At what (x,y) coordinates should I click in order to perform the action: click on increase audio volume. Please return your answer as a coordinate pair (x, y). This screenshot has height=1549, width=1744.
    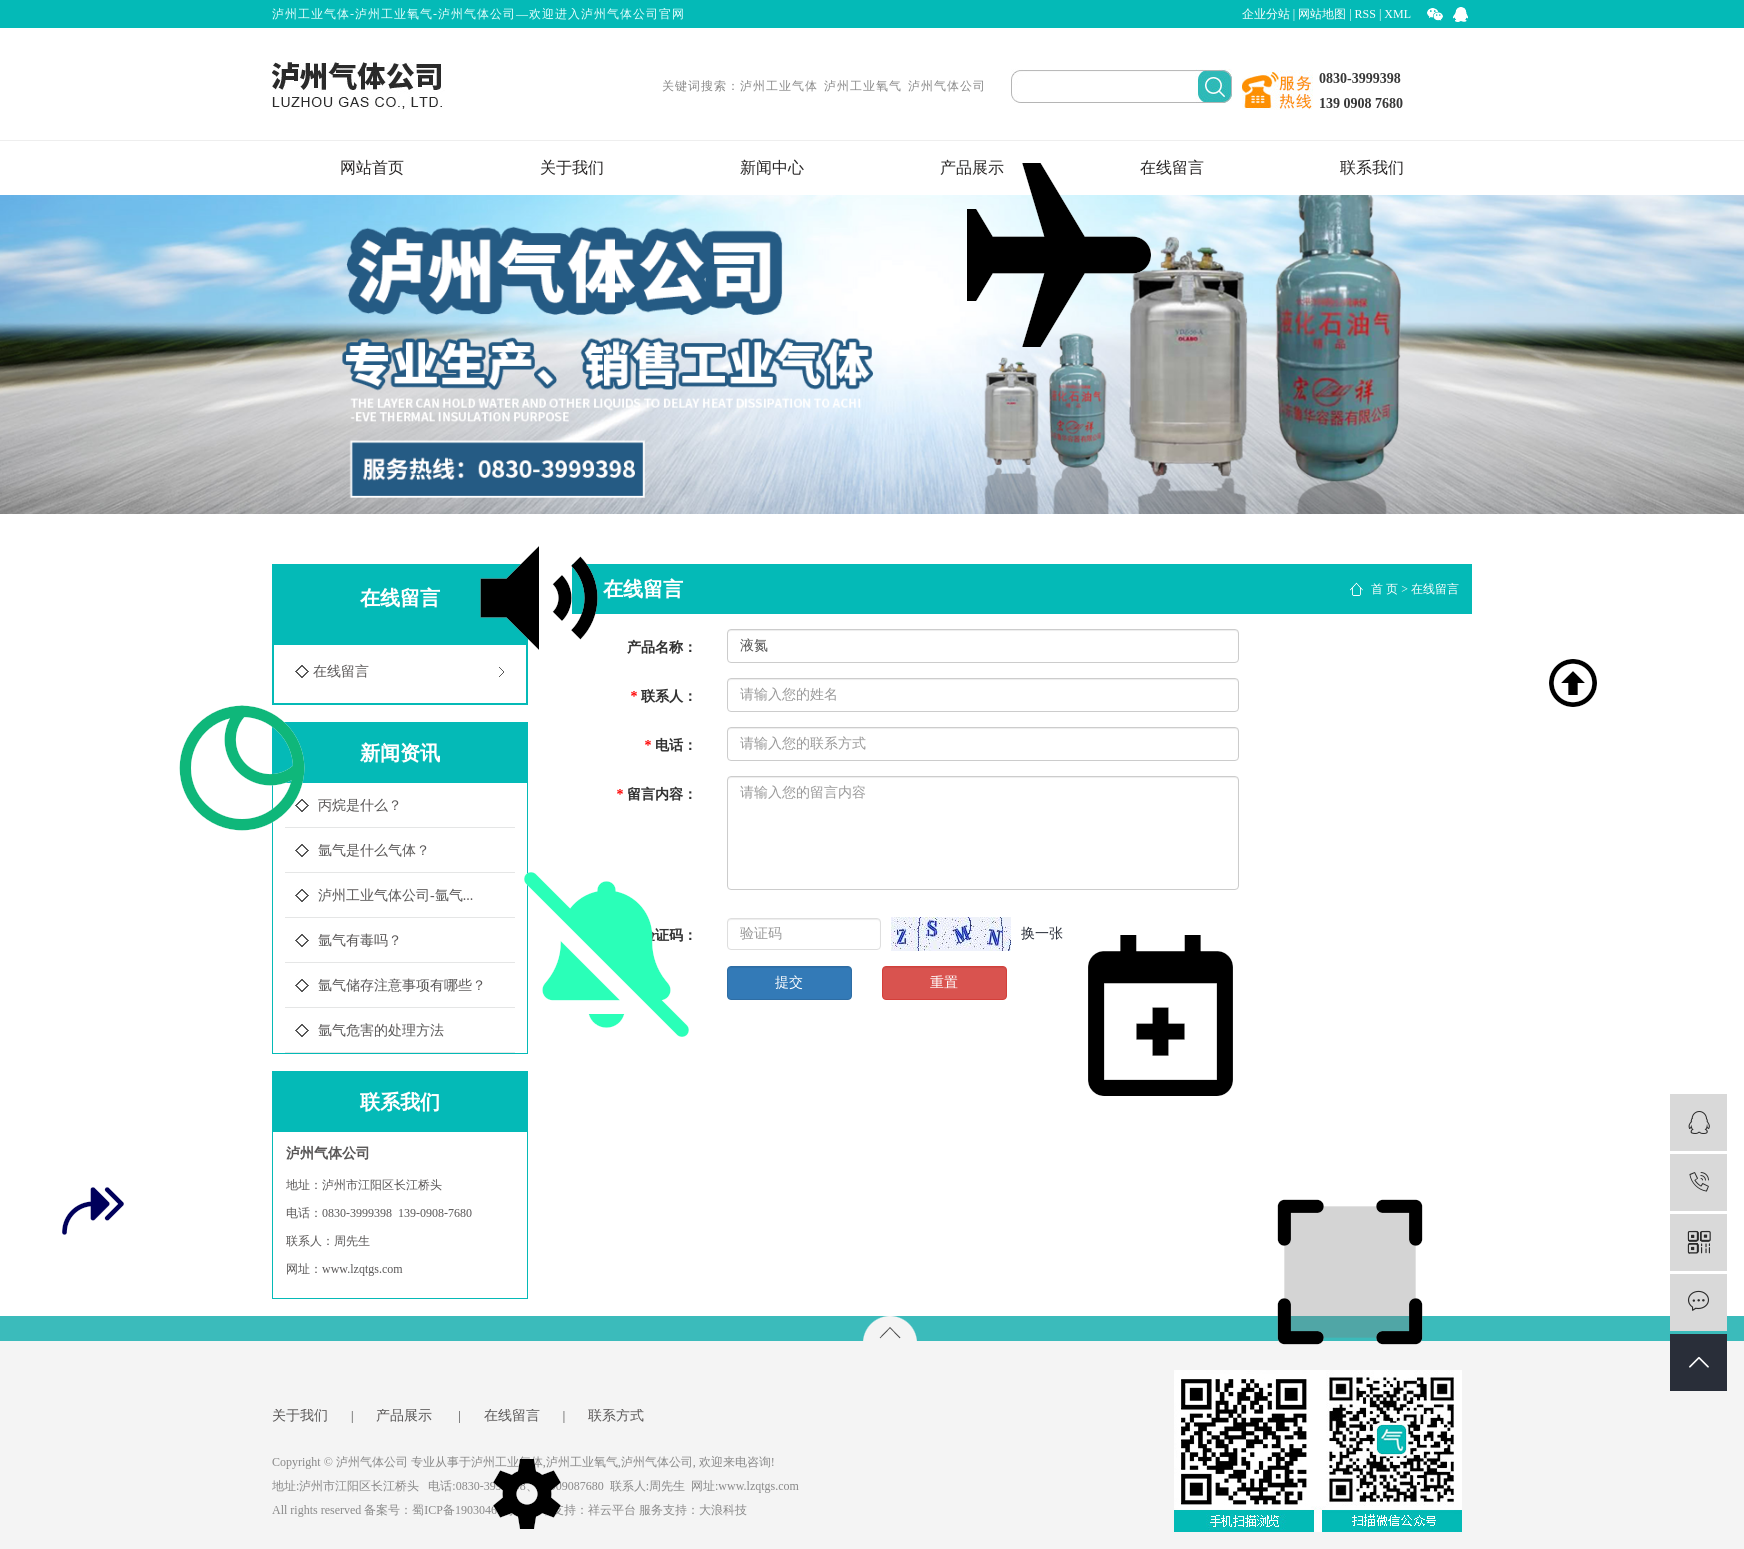
    Looking at the image, I should click on (539, 598).